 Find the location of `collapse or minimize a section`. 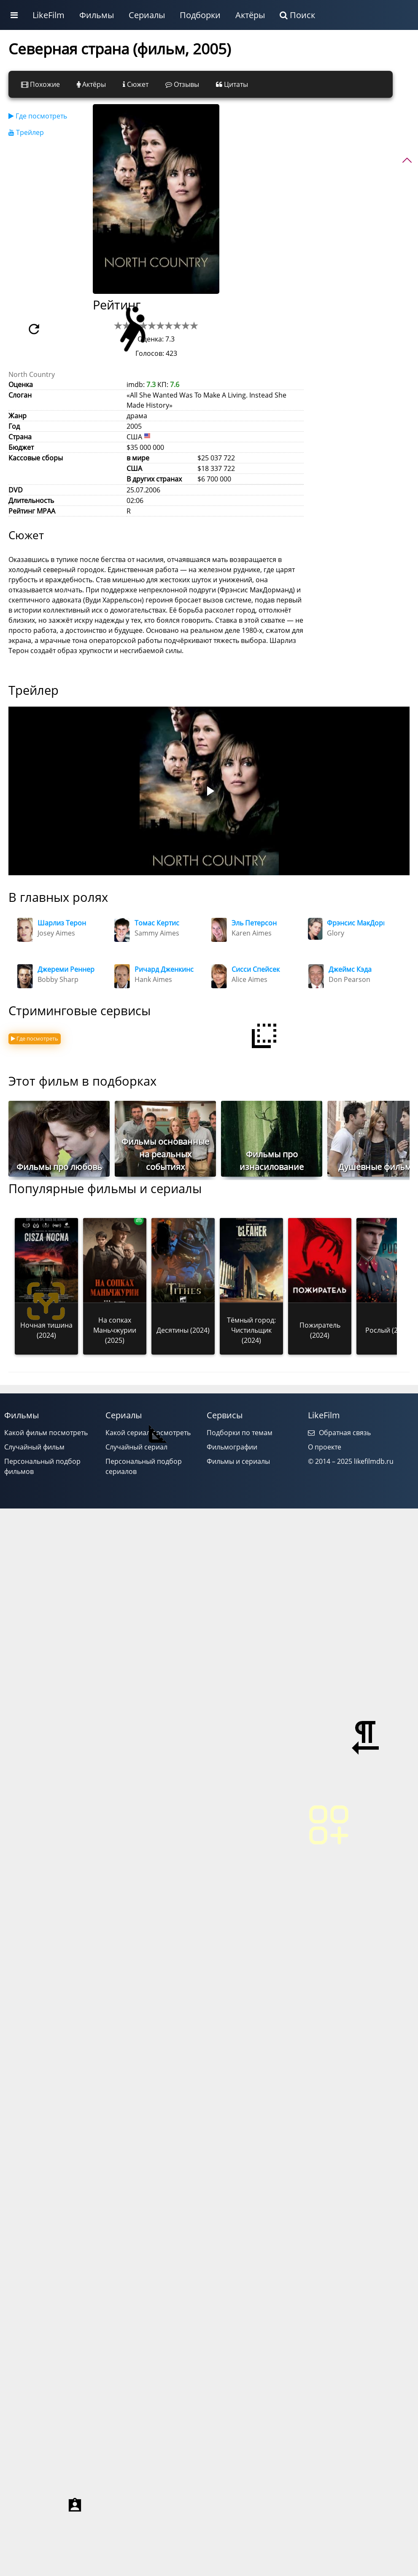

collapse or minimize a section is located at coordinates (407, 160).